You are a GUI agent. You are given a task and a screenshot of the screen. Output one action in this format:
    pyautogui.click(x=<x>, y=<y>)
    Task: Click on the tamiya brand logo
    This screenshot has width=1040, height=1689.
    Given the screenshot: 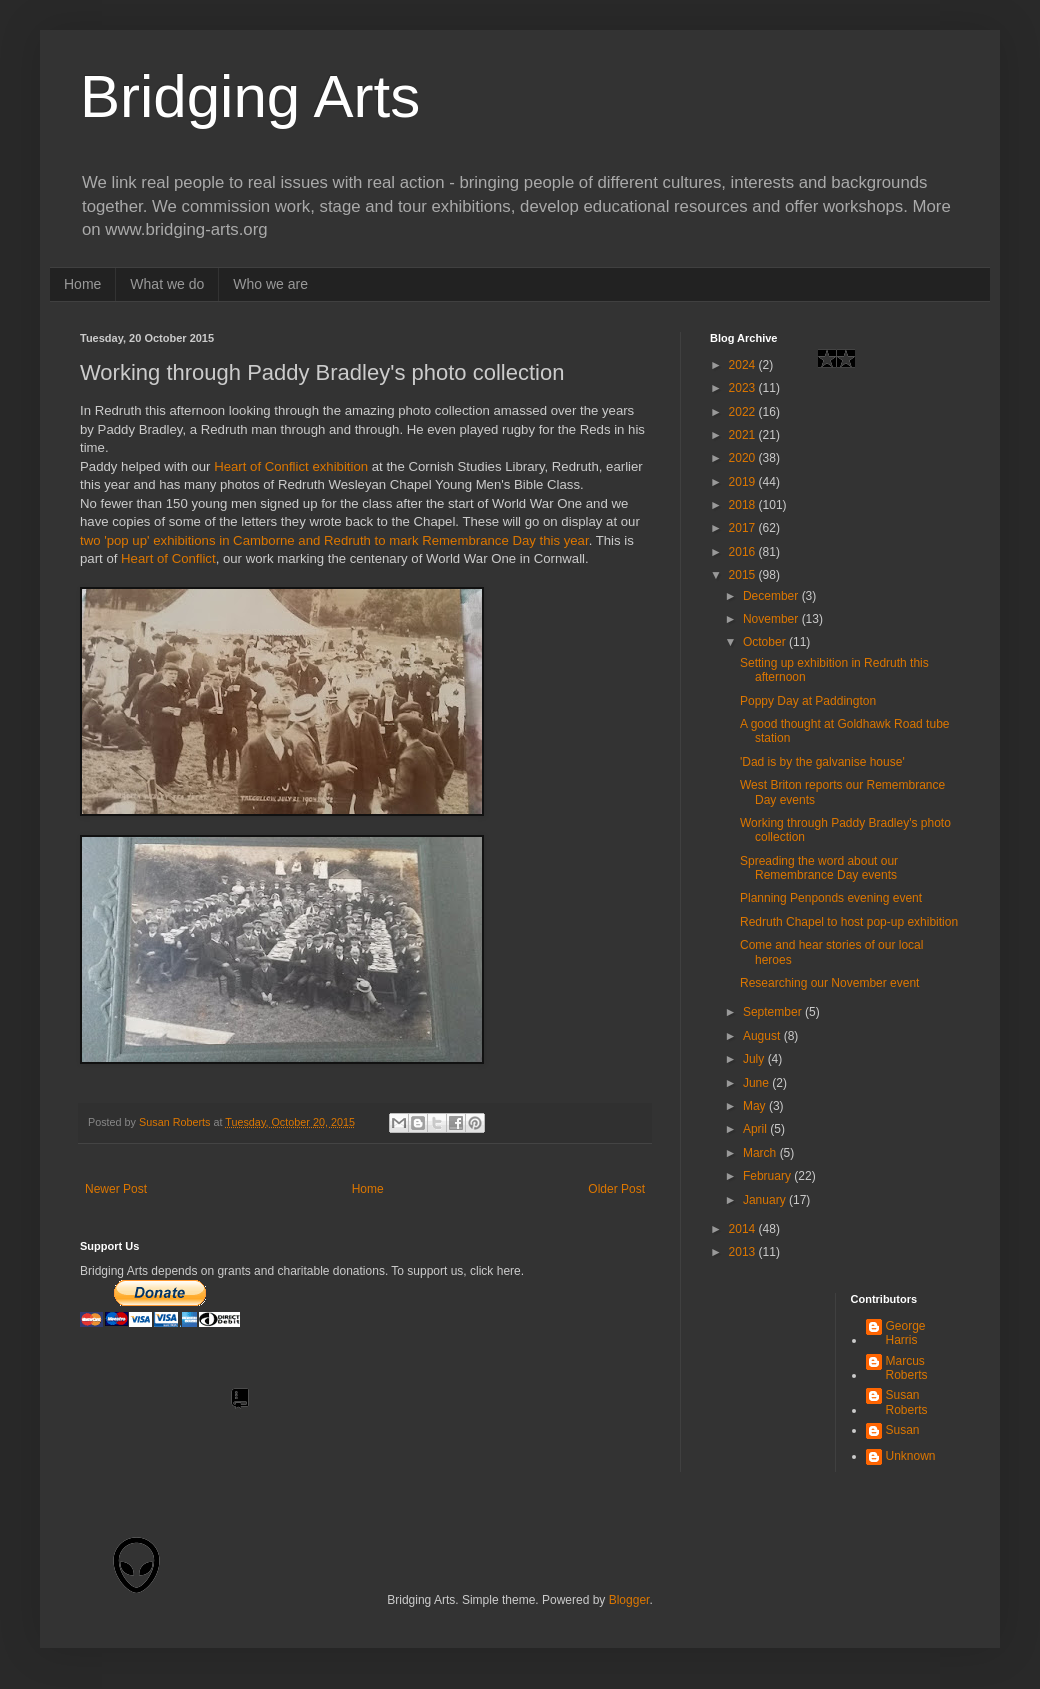 What is the action you would take?
    pyautogui.click(x=836, y=358)
    